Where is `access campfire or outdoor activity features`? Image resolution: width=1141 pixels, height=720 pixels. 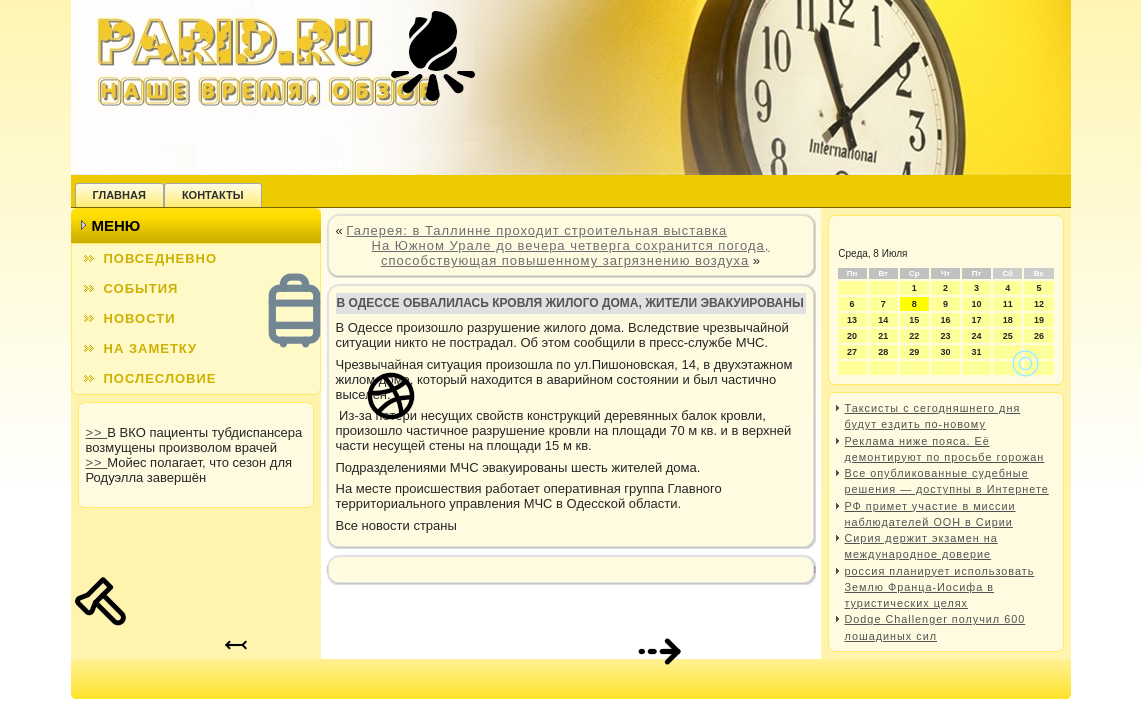 access campfire or outdoor activity features is located at coordinates (433, 56).